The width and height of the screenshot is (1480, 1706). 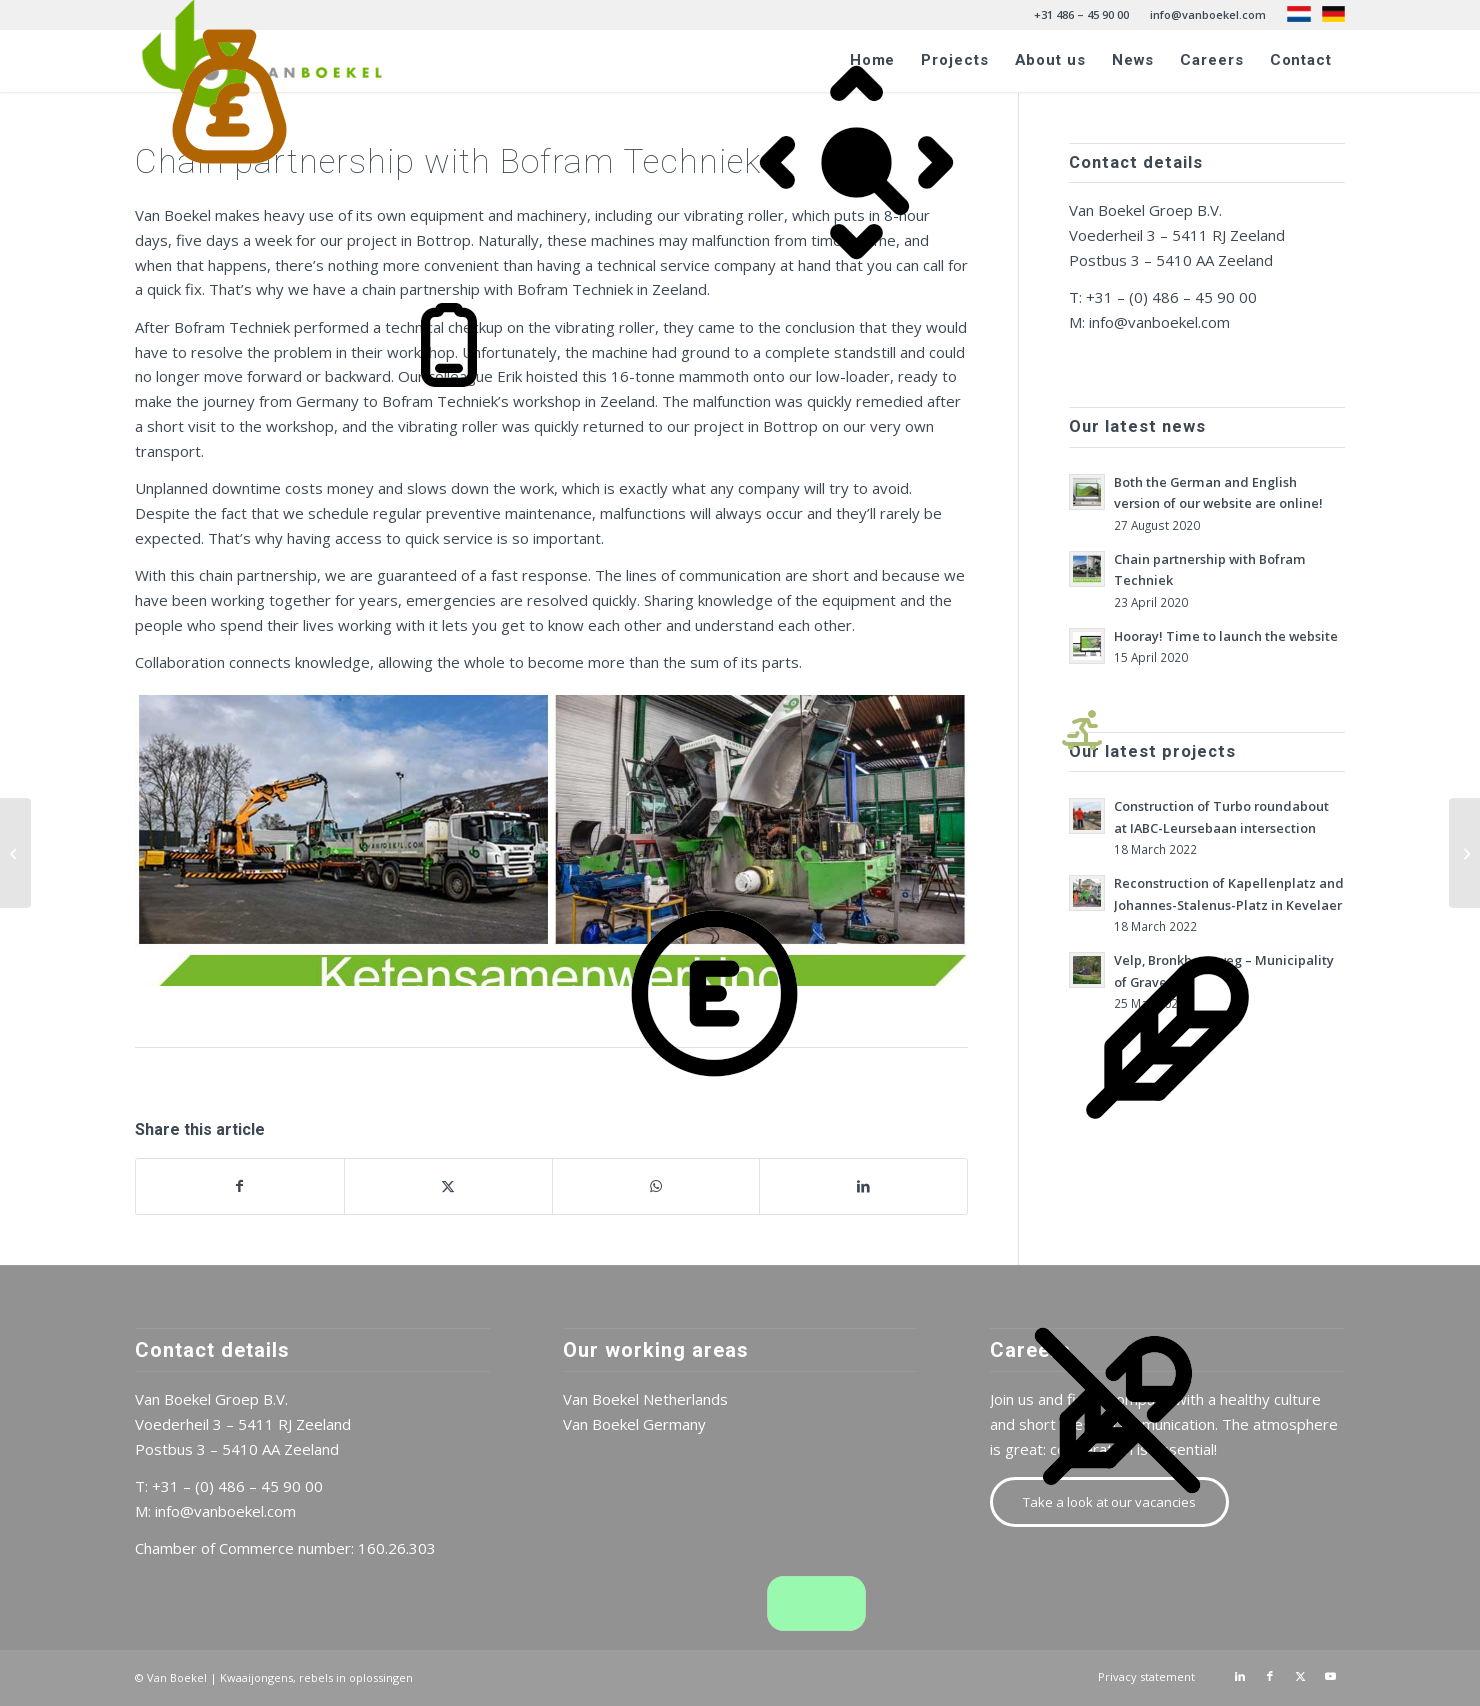 I want to click on indicates east direction on a map or compass, so click(x=714, y=993).